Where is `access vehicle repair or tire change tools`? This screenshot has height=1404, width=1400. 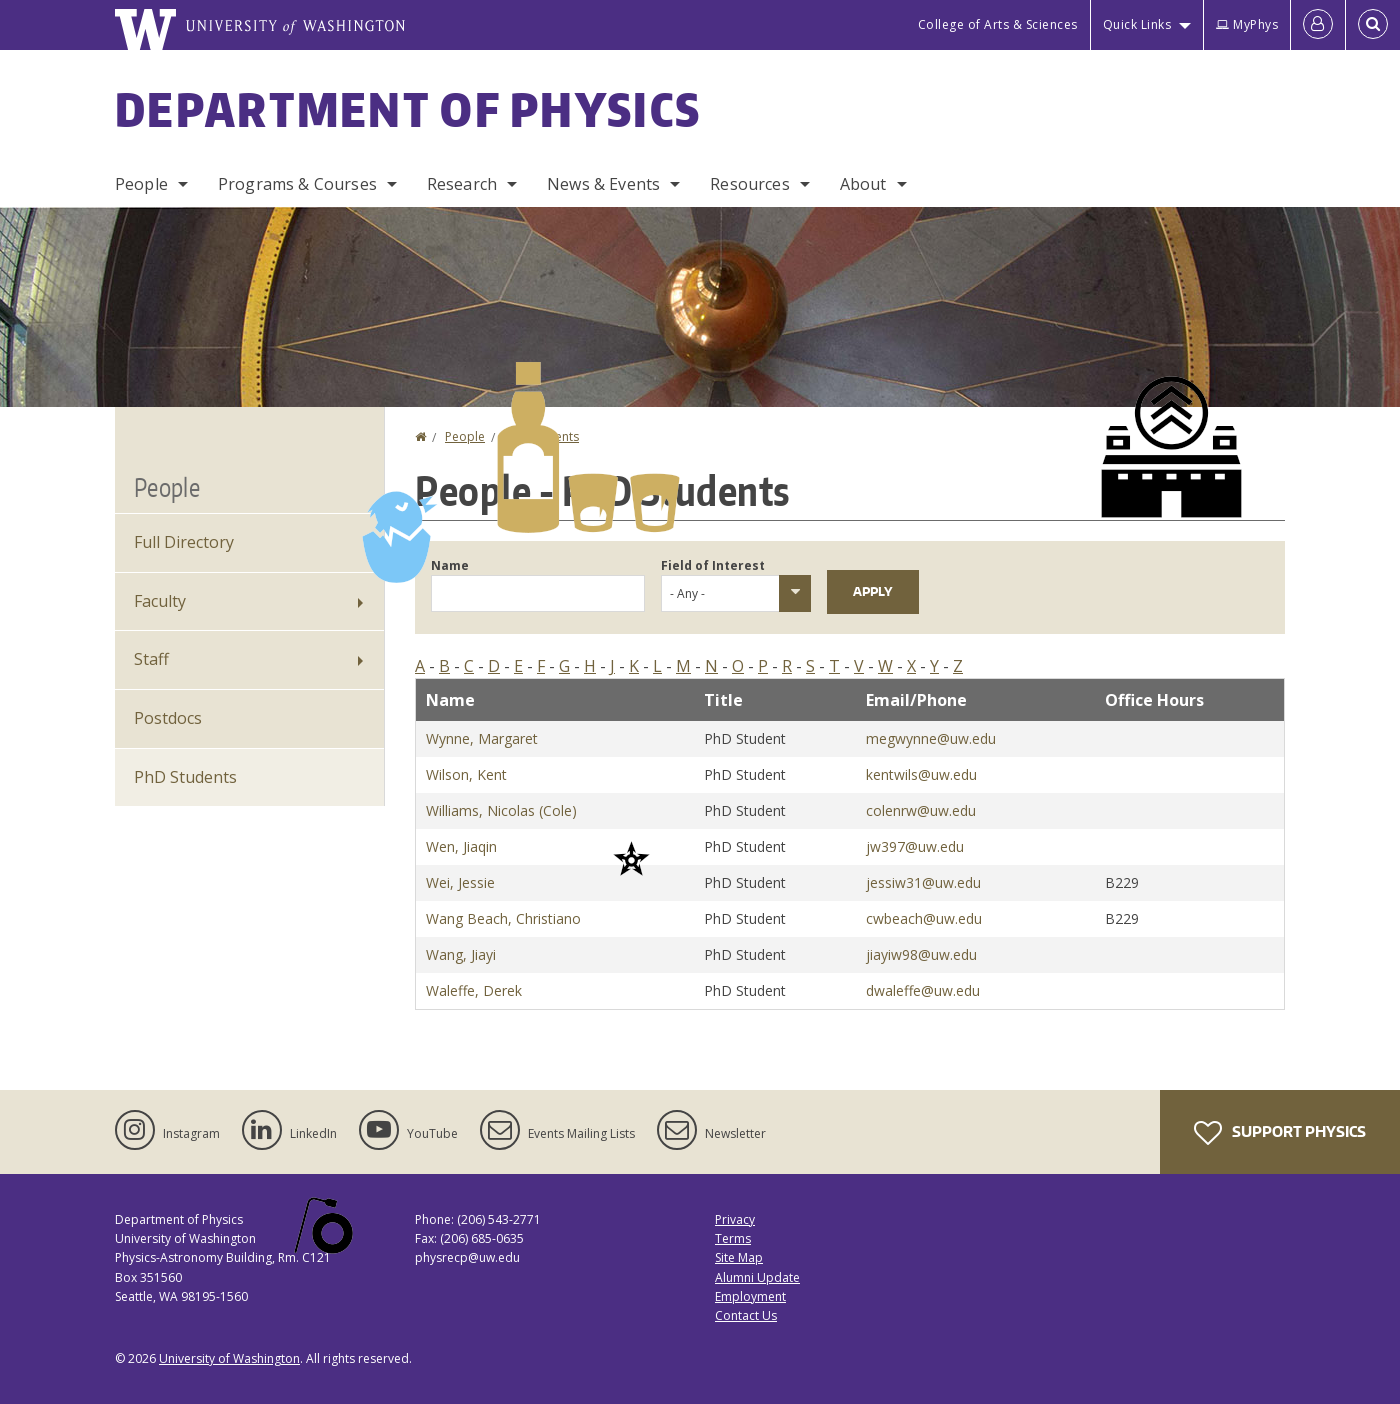
access vehicle repair or tire change tools is located at coordinates (323, 1225).